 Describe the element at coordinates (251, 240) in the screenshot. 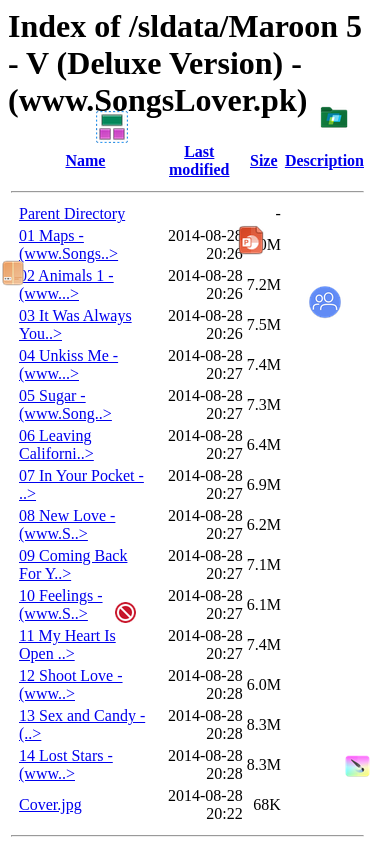

I see `a PowerPoint slideshow file` at that location.